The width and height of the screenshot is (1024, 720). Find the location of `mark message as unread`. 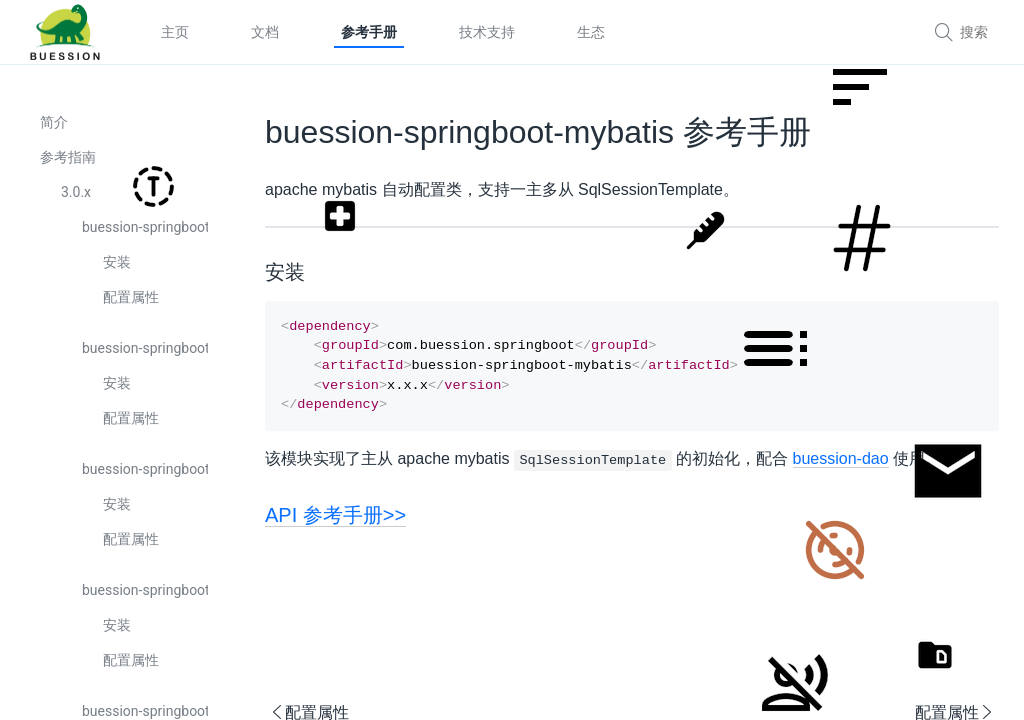

mark message as unread is located at coordinates (948, 471).